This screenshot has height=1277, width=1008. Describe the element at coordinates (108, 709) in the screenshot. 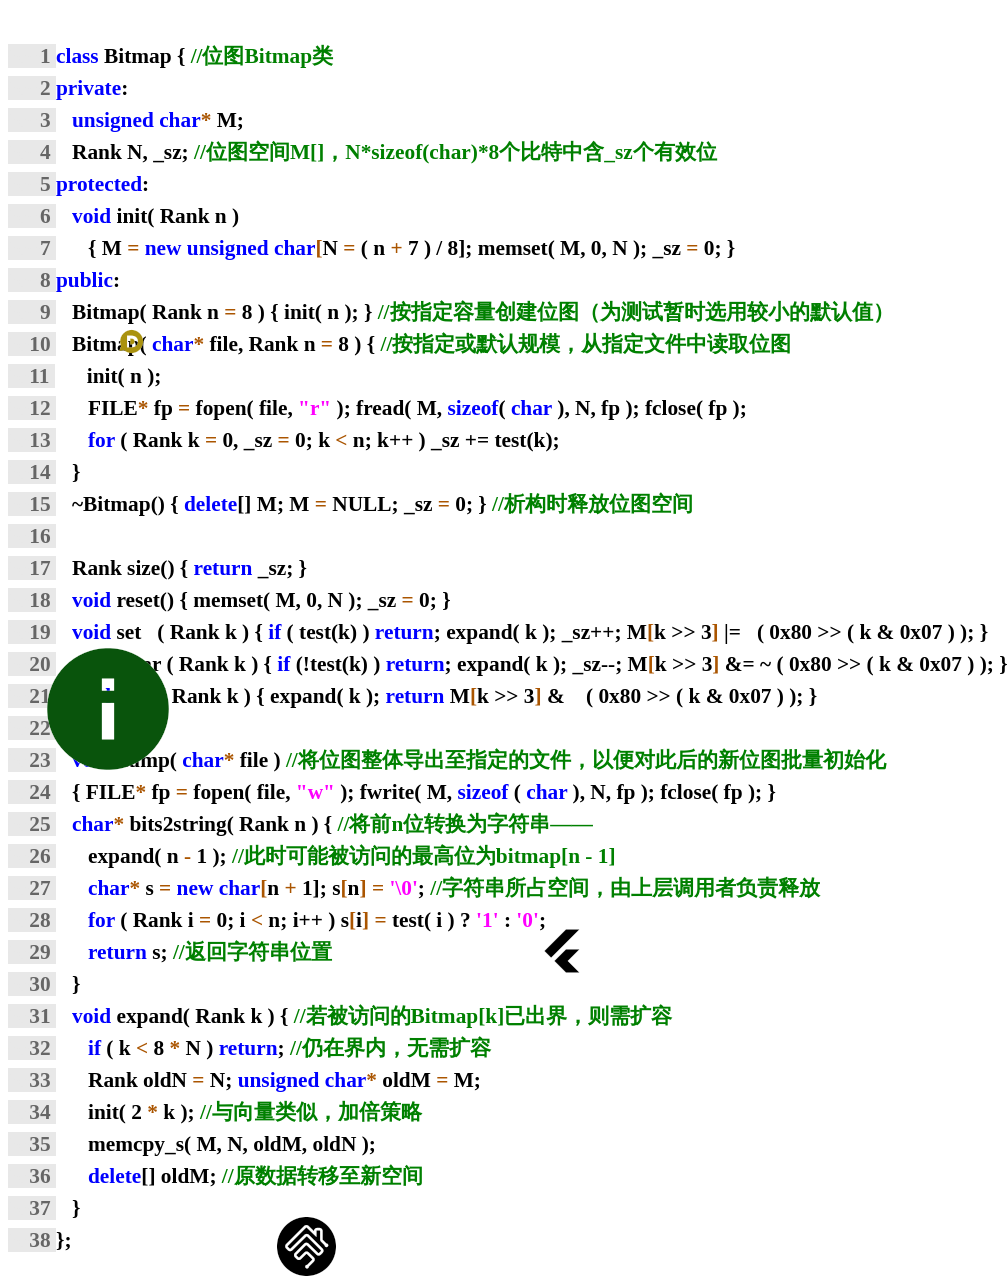

I see `view more information or details` at that location.